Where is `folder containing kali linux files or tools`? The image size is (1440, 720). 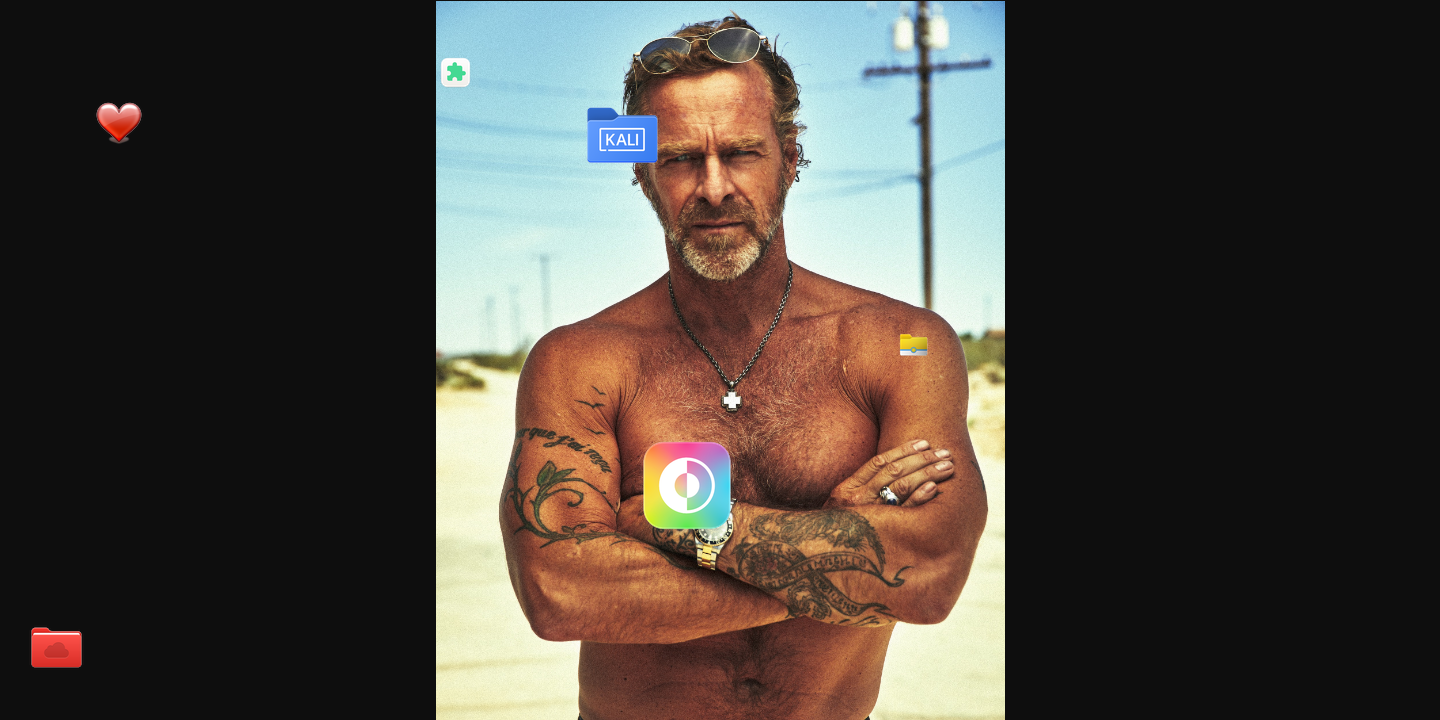
folder containing kali linux files or tools is located at coordinates (622, 137).